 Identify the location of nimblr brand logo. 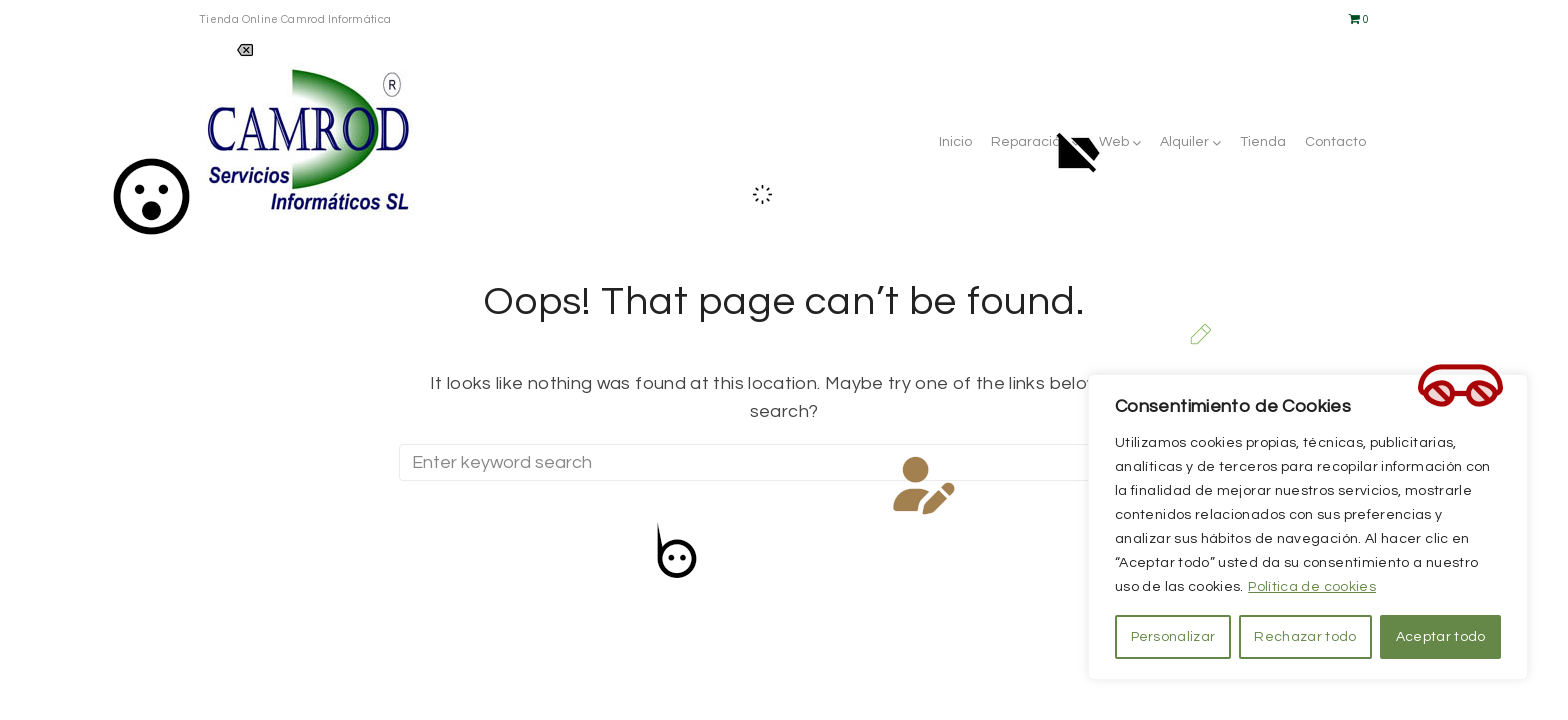
(677, 550).